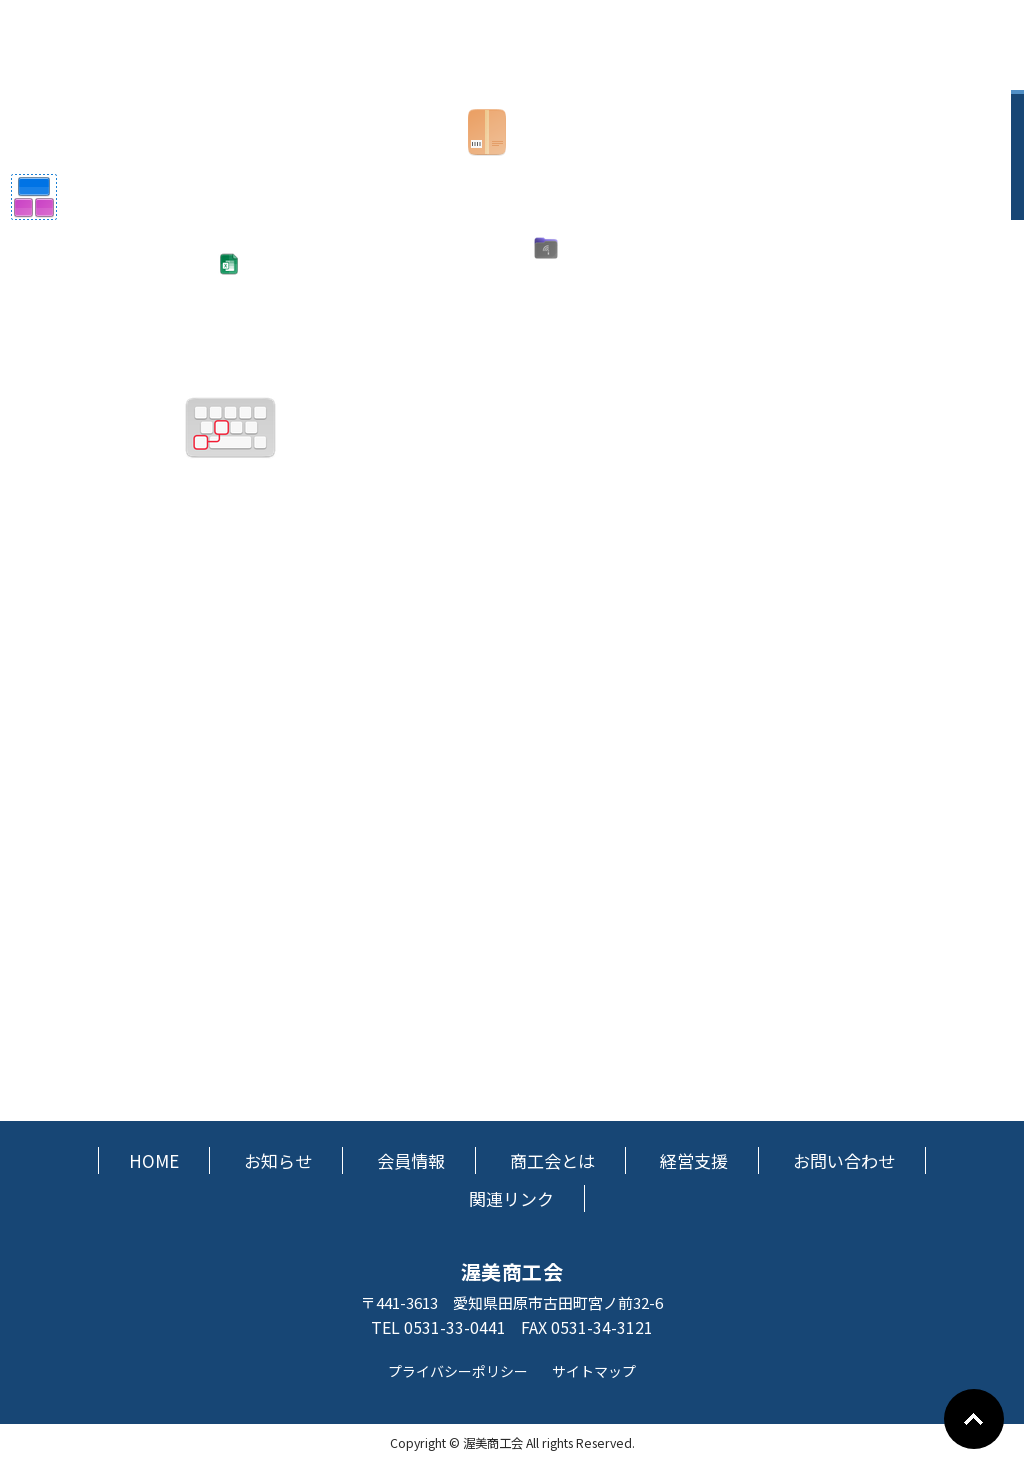  I want to click on access keyboard shortcut settings, so click(230, 427).